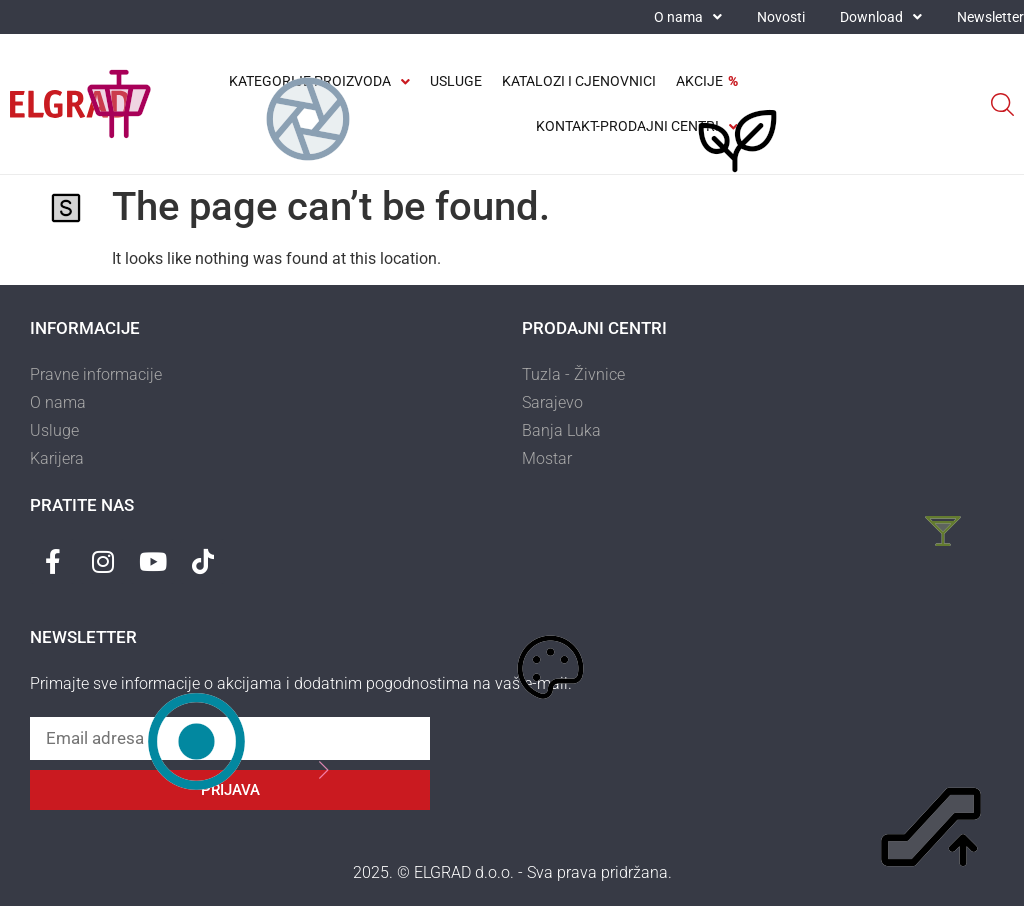 Image resolution: width=1024 pixels, height=906 pixels. What do you see at coordinates (66, 208) in the screenshot?
I see `link to Stripe payment services` at bounding box center [66, 208].